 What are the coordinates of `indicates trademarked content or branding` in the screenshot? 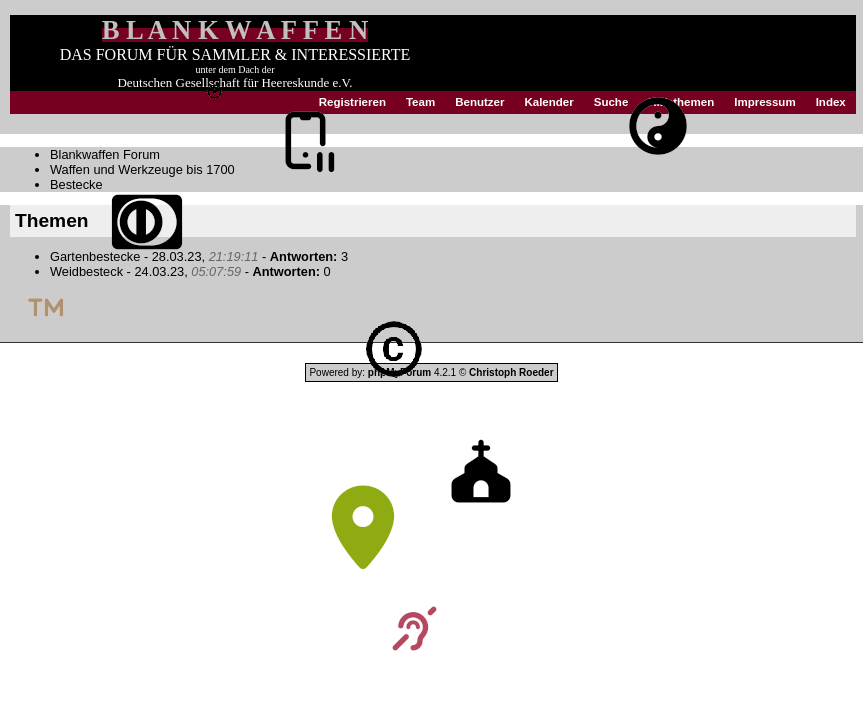 It's located at (46, 307).